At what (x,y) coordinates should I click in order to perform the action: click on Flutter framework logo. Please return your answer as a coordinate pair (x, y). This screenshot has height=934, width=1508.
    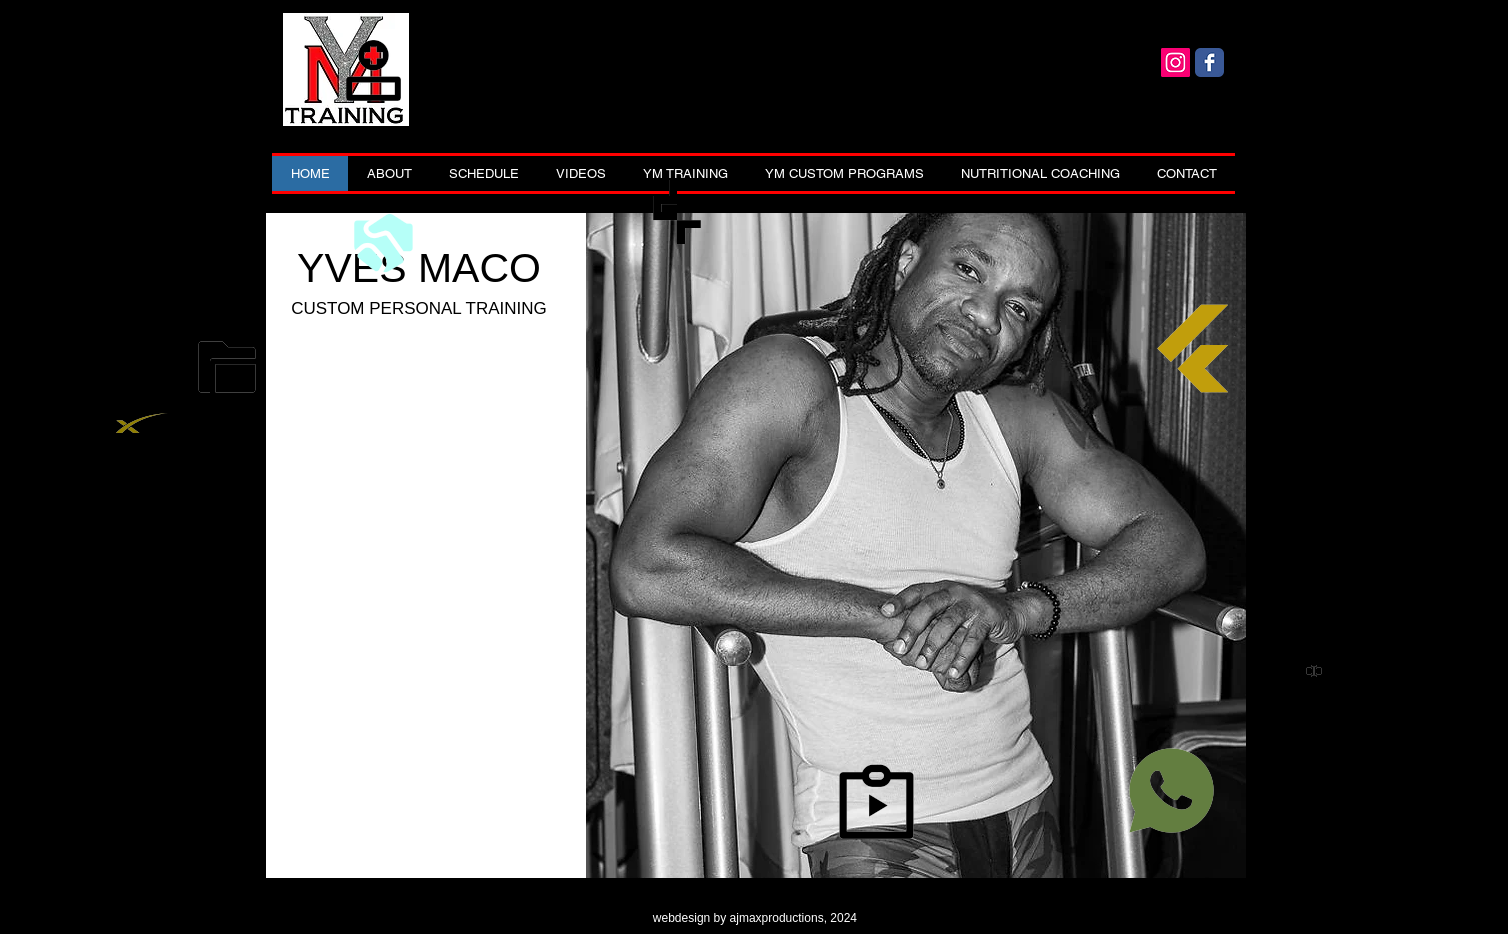
    Looking at the image, I should click on (1194, 348).